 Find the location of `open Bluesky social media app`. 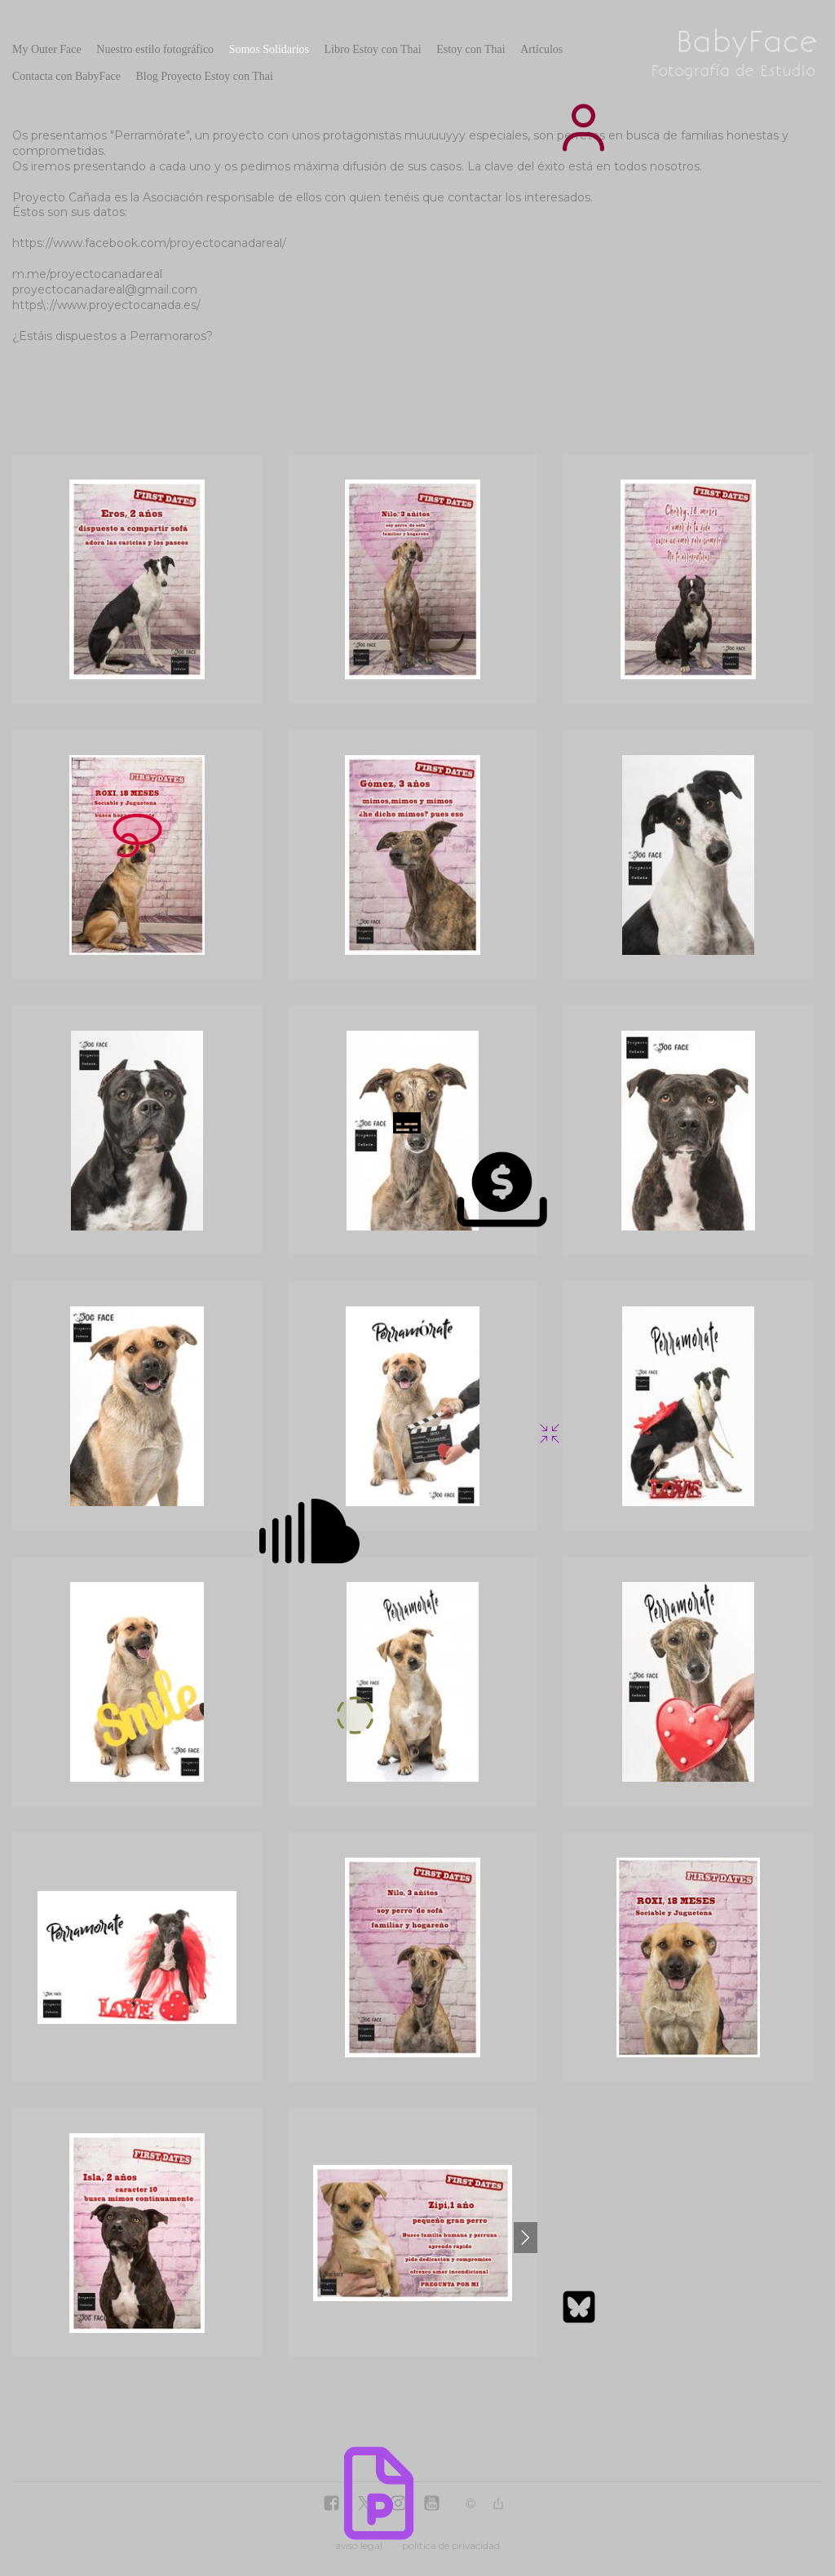

open Bluesky social media app is located at coordinates (579, 2307).